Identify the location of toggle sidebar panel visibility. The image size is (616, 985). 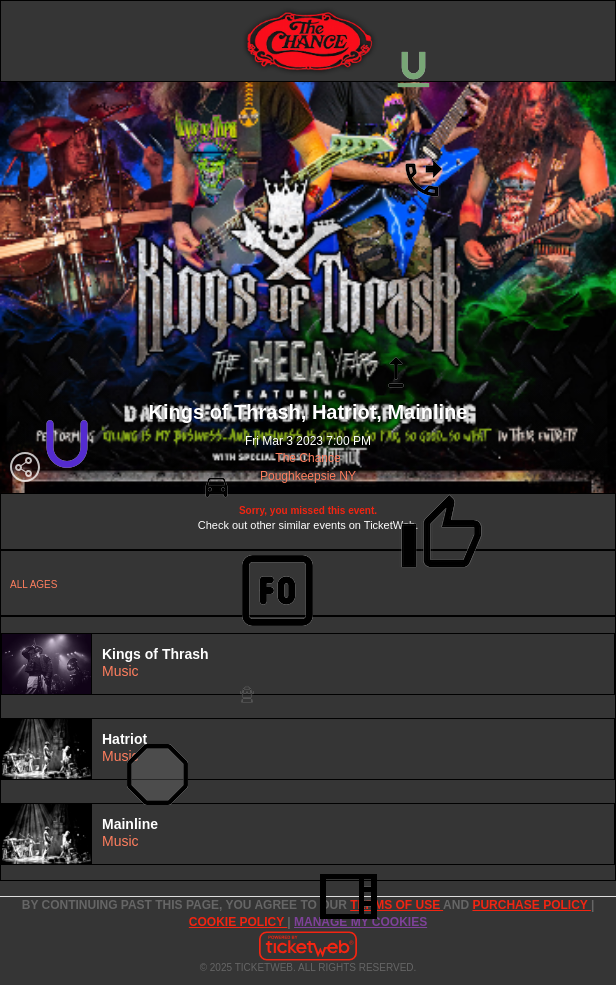
(348, 896).